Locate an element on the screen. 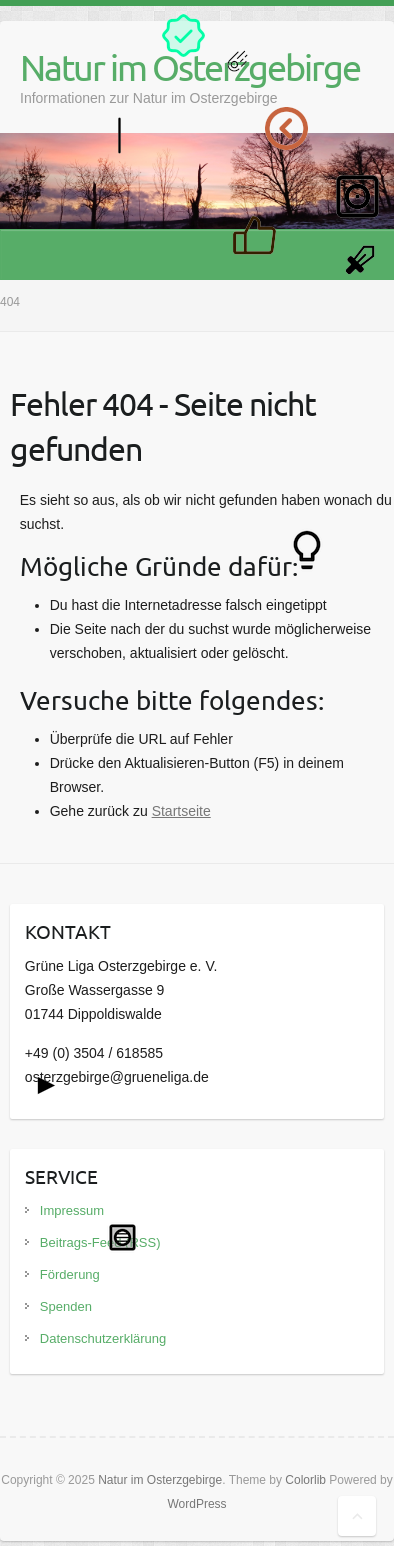 The width and height of the screenshot is (394, 1546). go back to the previous screen is located at coordinates (286, 128).